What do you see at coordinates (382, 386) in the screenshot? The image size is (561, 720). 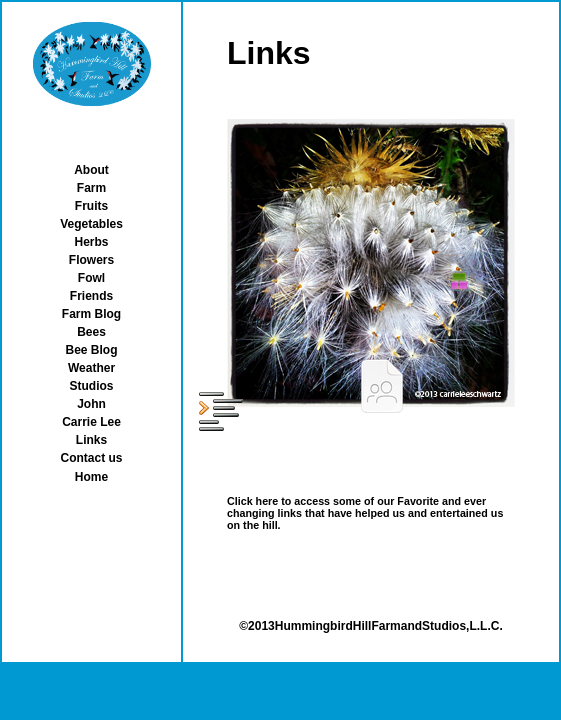 I see `credits or attribution text file` at bounding box center [382, 386].